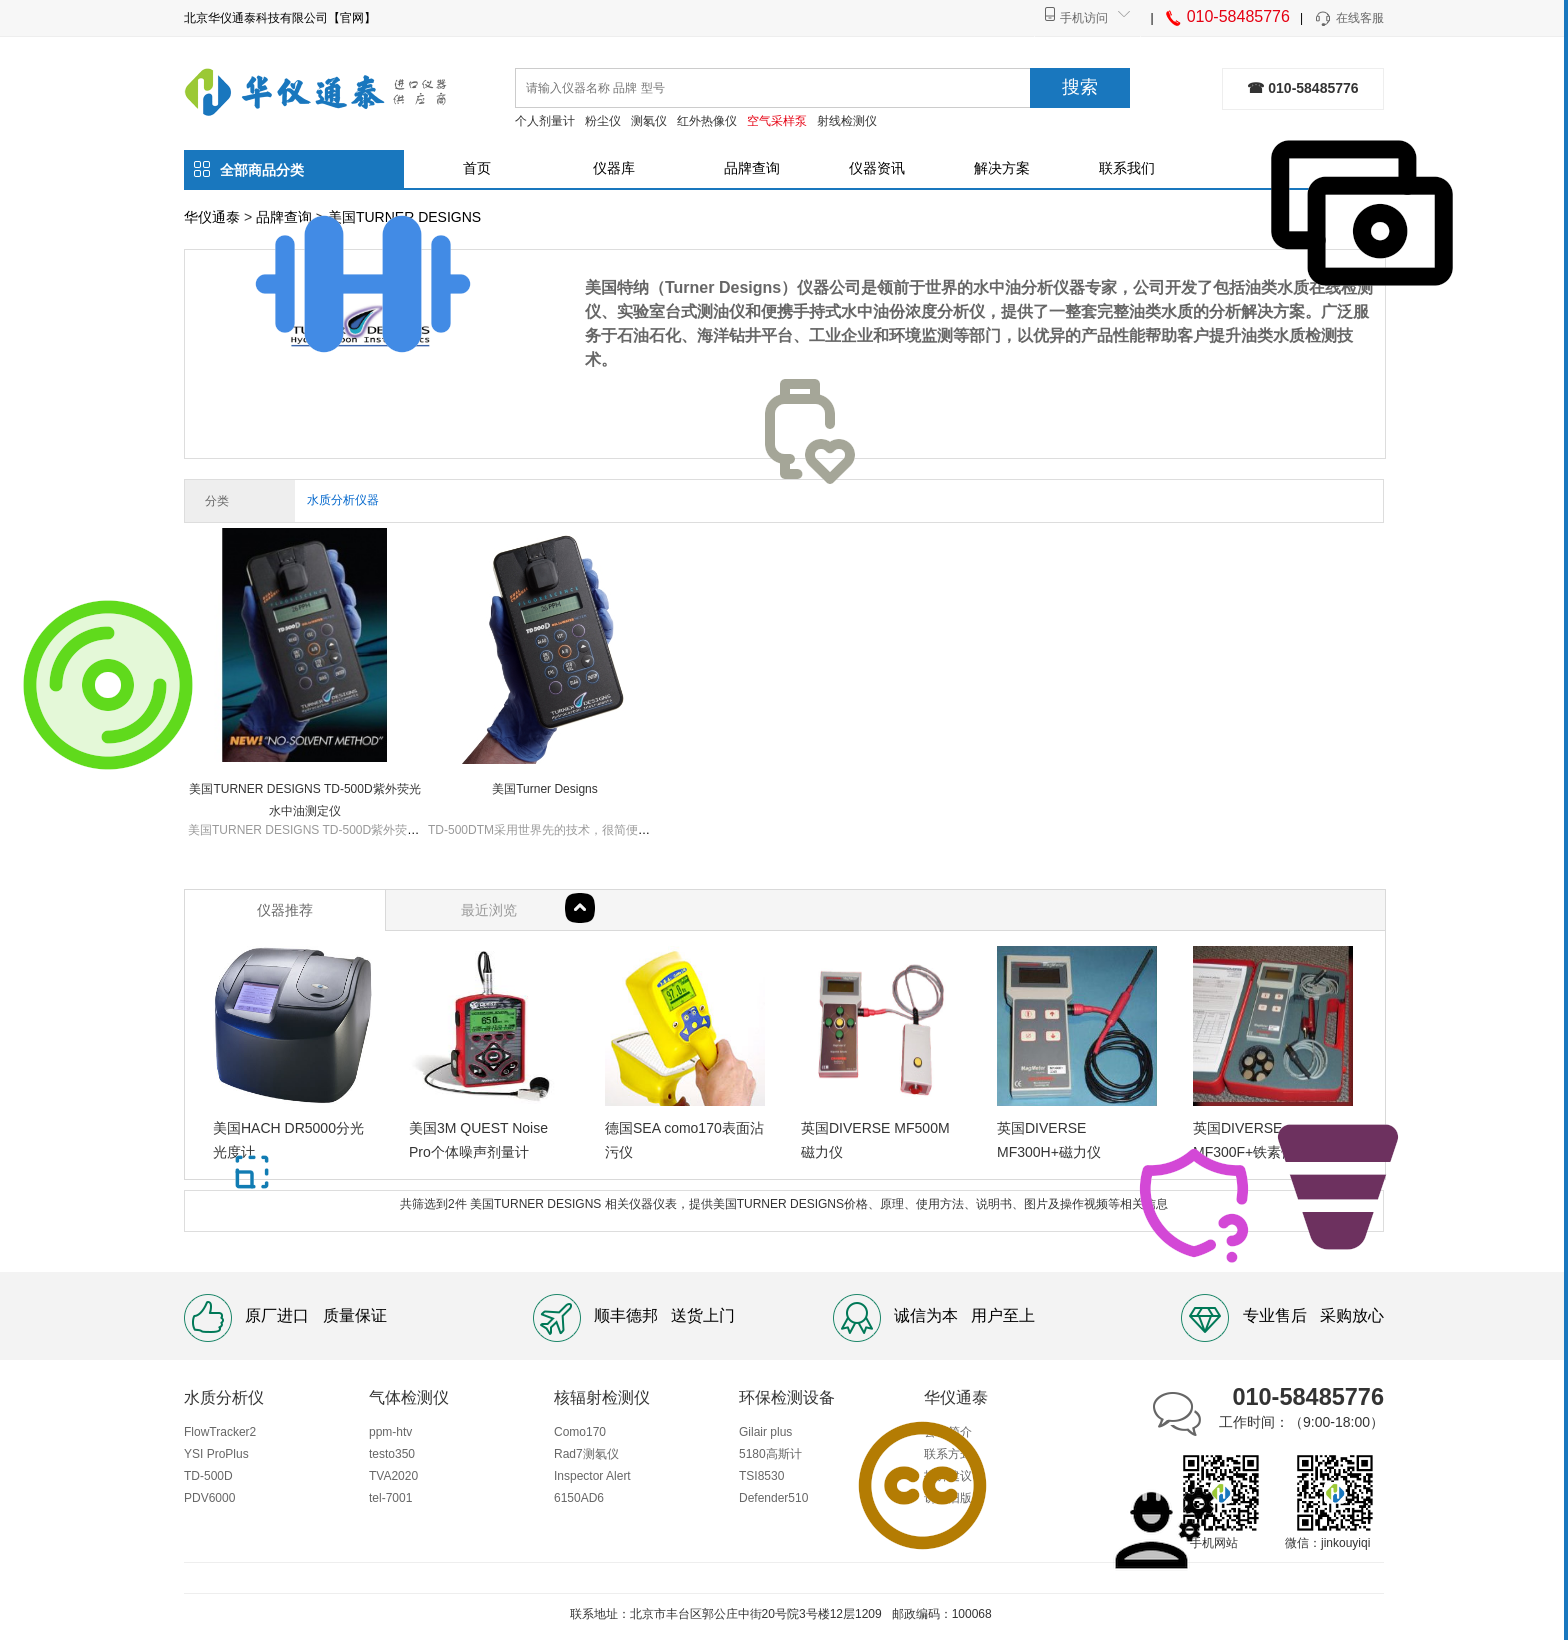 The width and height of the screenshot is (1568, 1640). I want to click on scroll to top of page, so click(580, 908).